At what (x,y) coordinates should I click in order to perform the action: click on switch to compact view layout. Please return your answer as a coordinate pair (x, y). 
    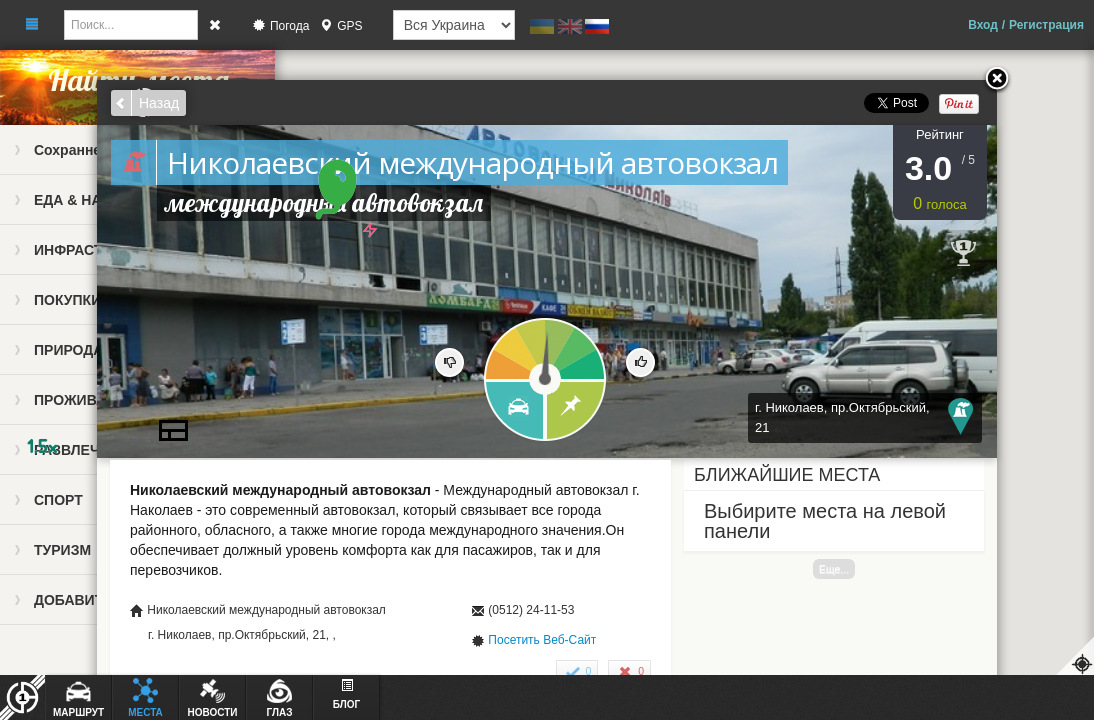
    Looking at the image, I should click on (172, 430).